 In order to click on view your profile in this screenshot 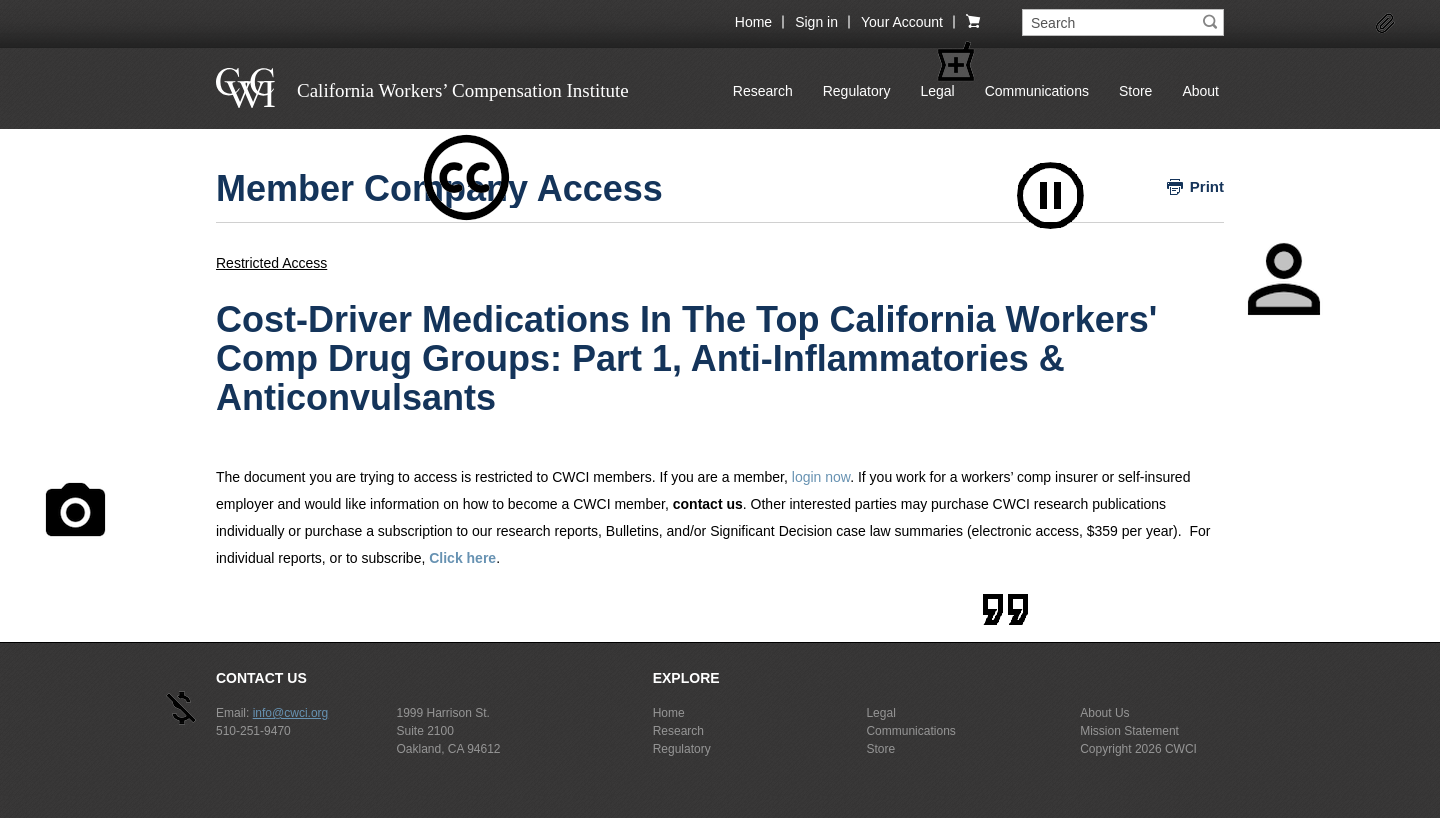, I will do `click(1284, 279)`.